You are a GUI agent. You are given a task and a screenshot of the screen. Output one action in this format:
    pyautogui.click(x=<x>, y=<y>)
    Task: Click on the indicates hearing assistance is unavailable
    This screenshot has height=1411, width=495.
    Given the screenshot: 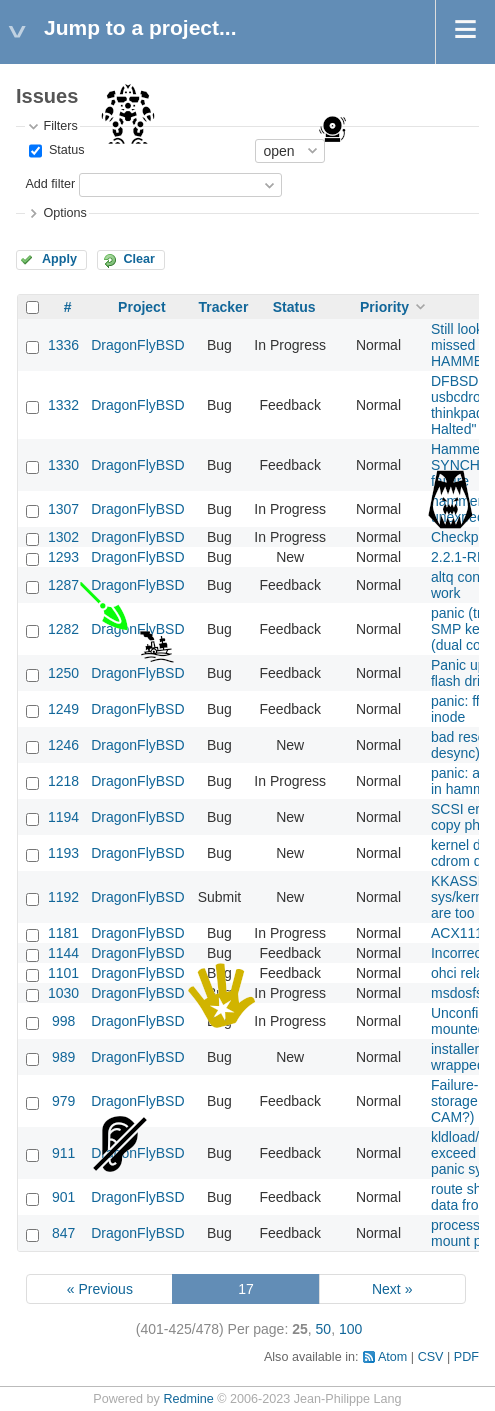 What is the action you would take?
    pyautogui.click(x=120, y=1144)
    